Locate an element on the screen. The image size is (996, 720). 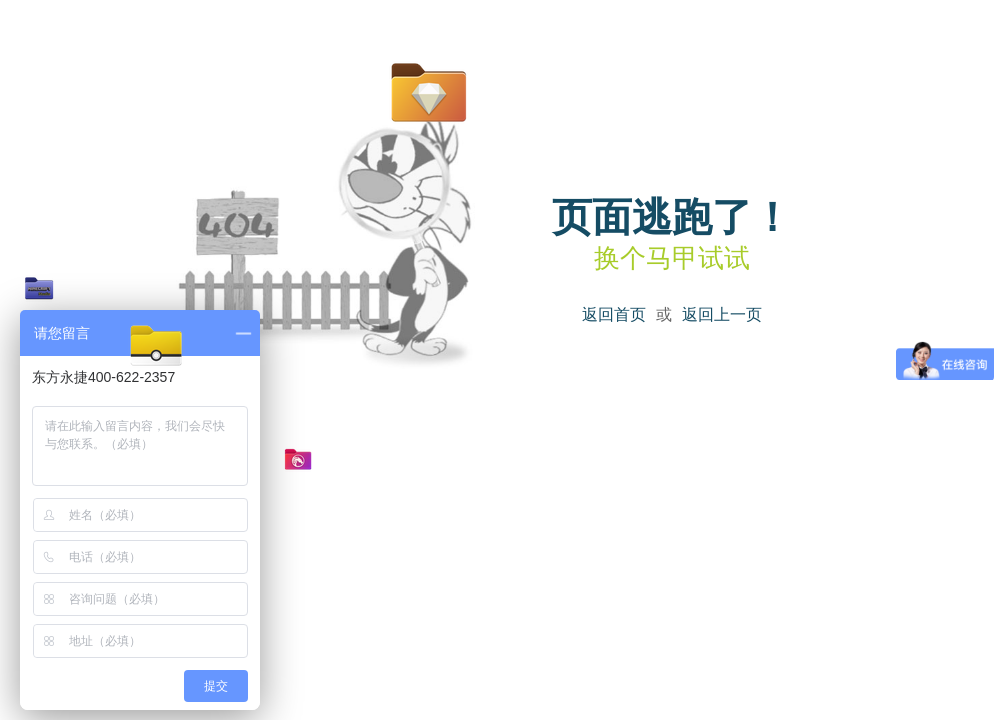
open folder containing Pokémon-related files is located at coordinates (156, 347).